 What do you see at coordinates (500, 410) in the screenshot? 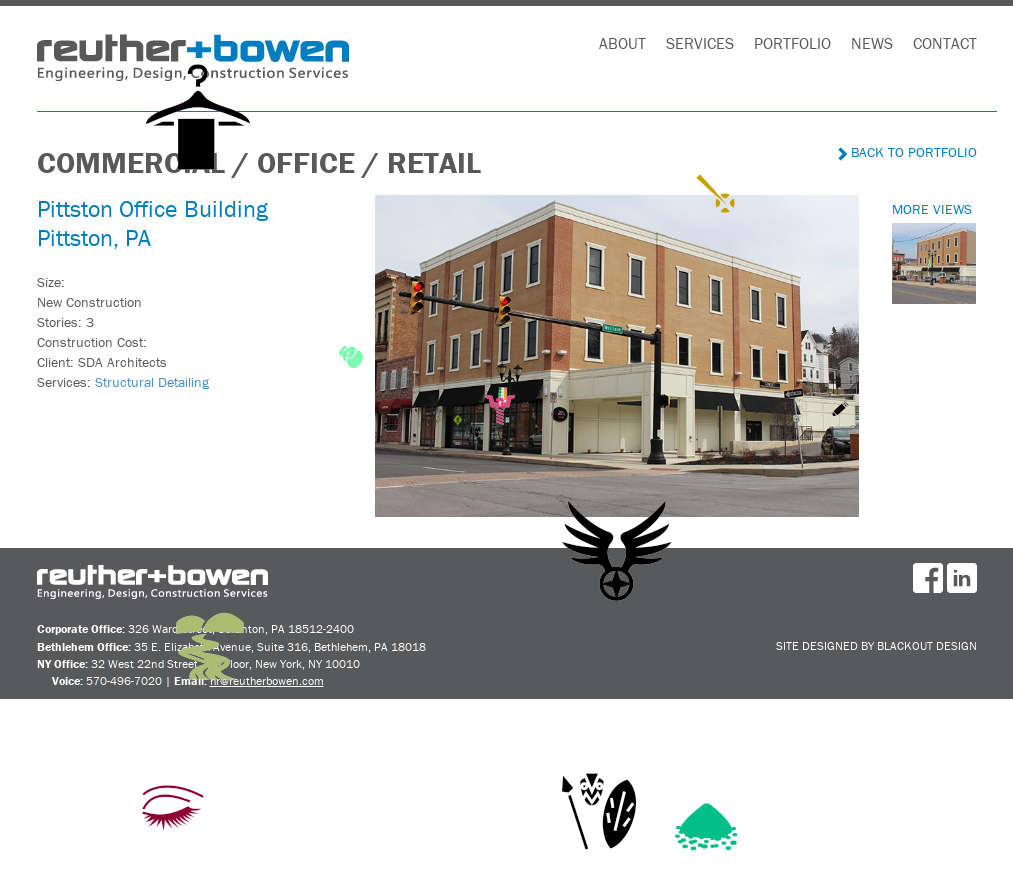
I see `ancient or antique hardware item in inventory` at bounding box center [500, 410].